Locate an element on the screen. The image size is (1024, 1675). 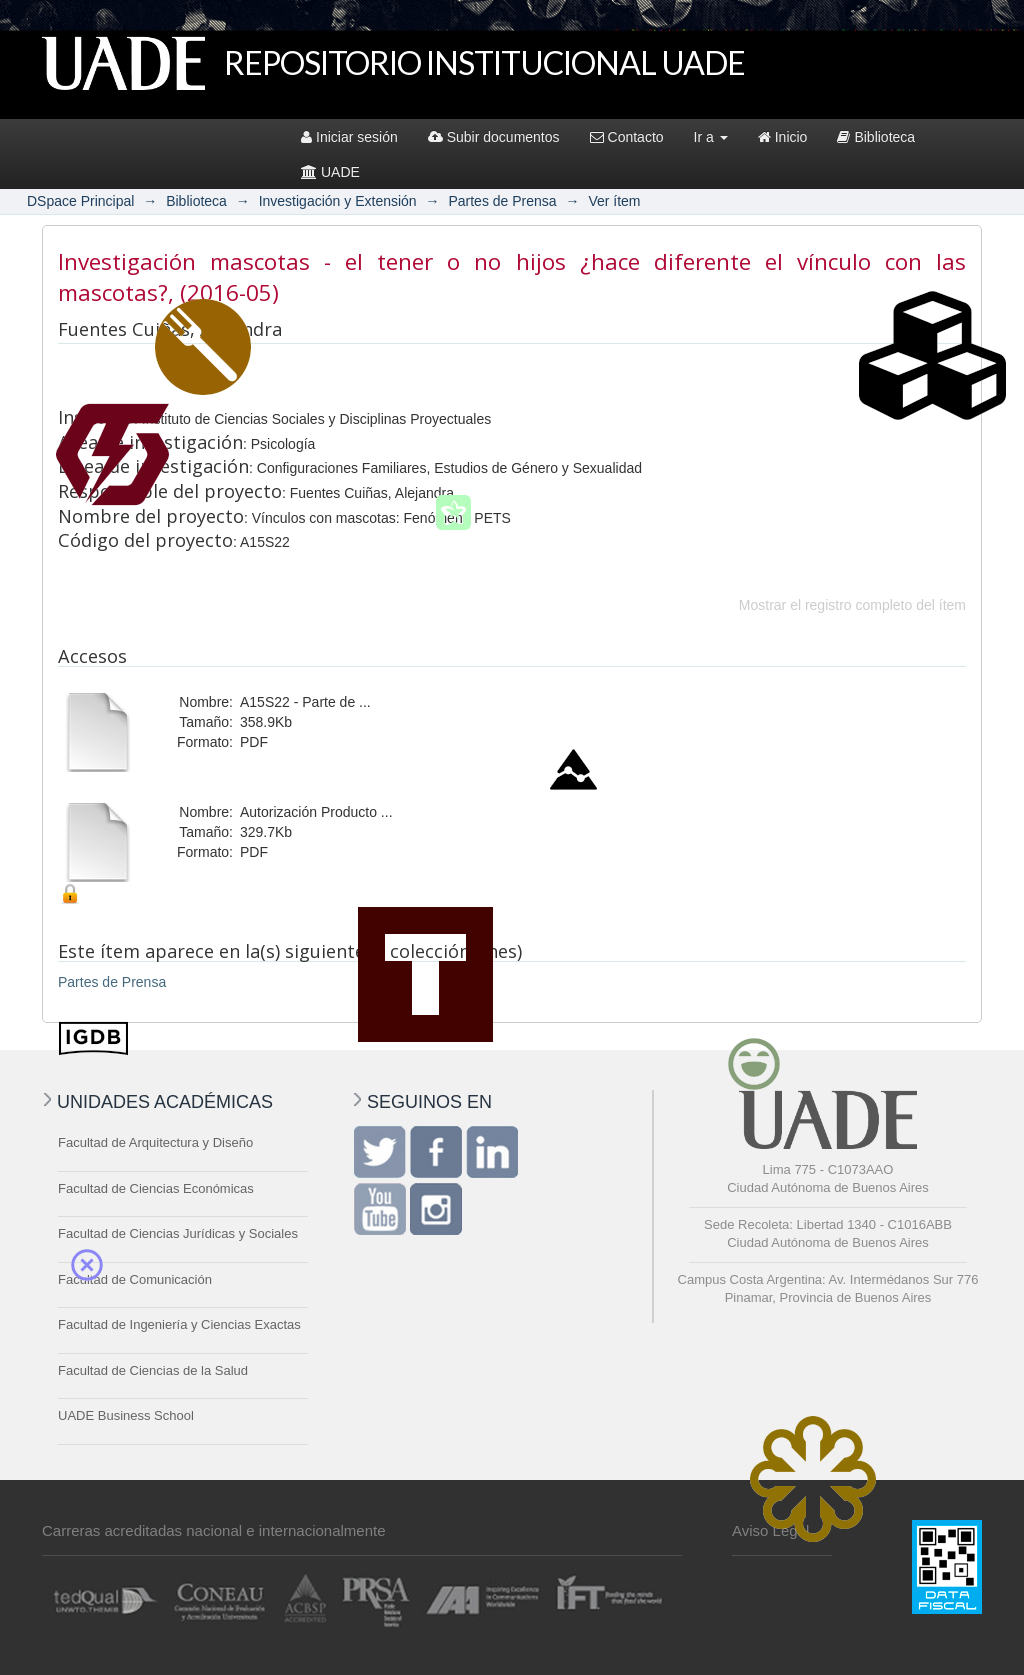
visit IGDB (Internet Game Database) website is located at coordinates (93, 1038).